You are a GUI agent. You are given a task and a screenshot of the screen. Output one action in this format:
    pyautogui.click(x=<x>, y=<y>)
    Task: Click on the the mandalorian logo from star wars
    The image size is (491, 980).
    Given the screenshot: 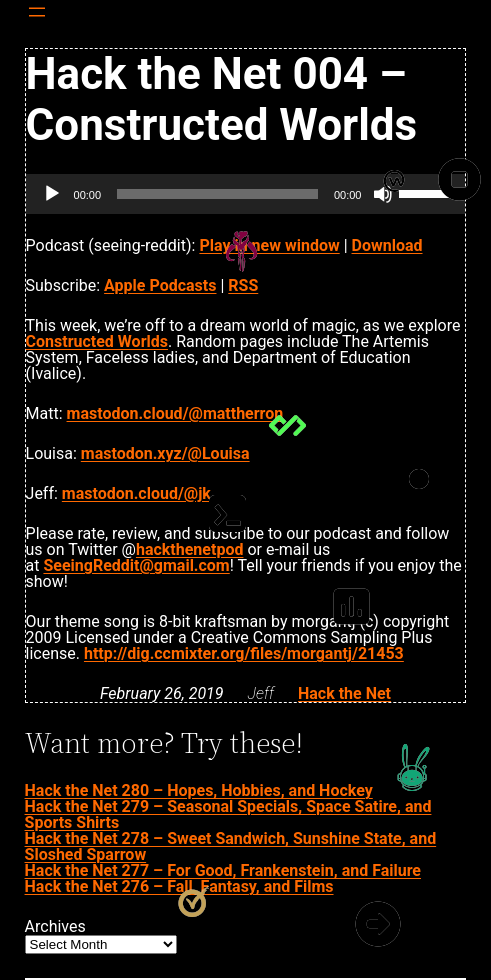 What is the action you would take?
    pyautogui.click(x=241, y=251)
    